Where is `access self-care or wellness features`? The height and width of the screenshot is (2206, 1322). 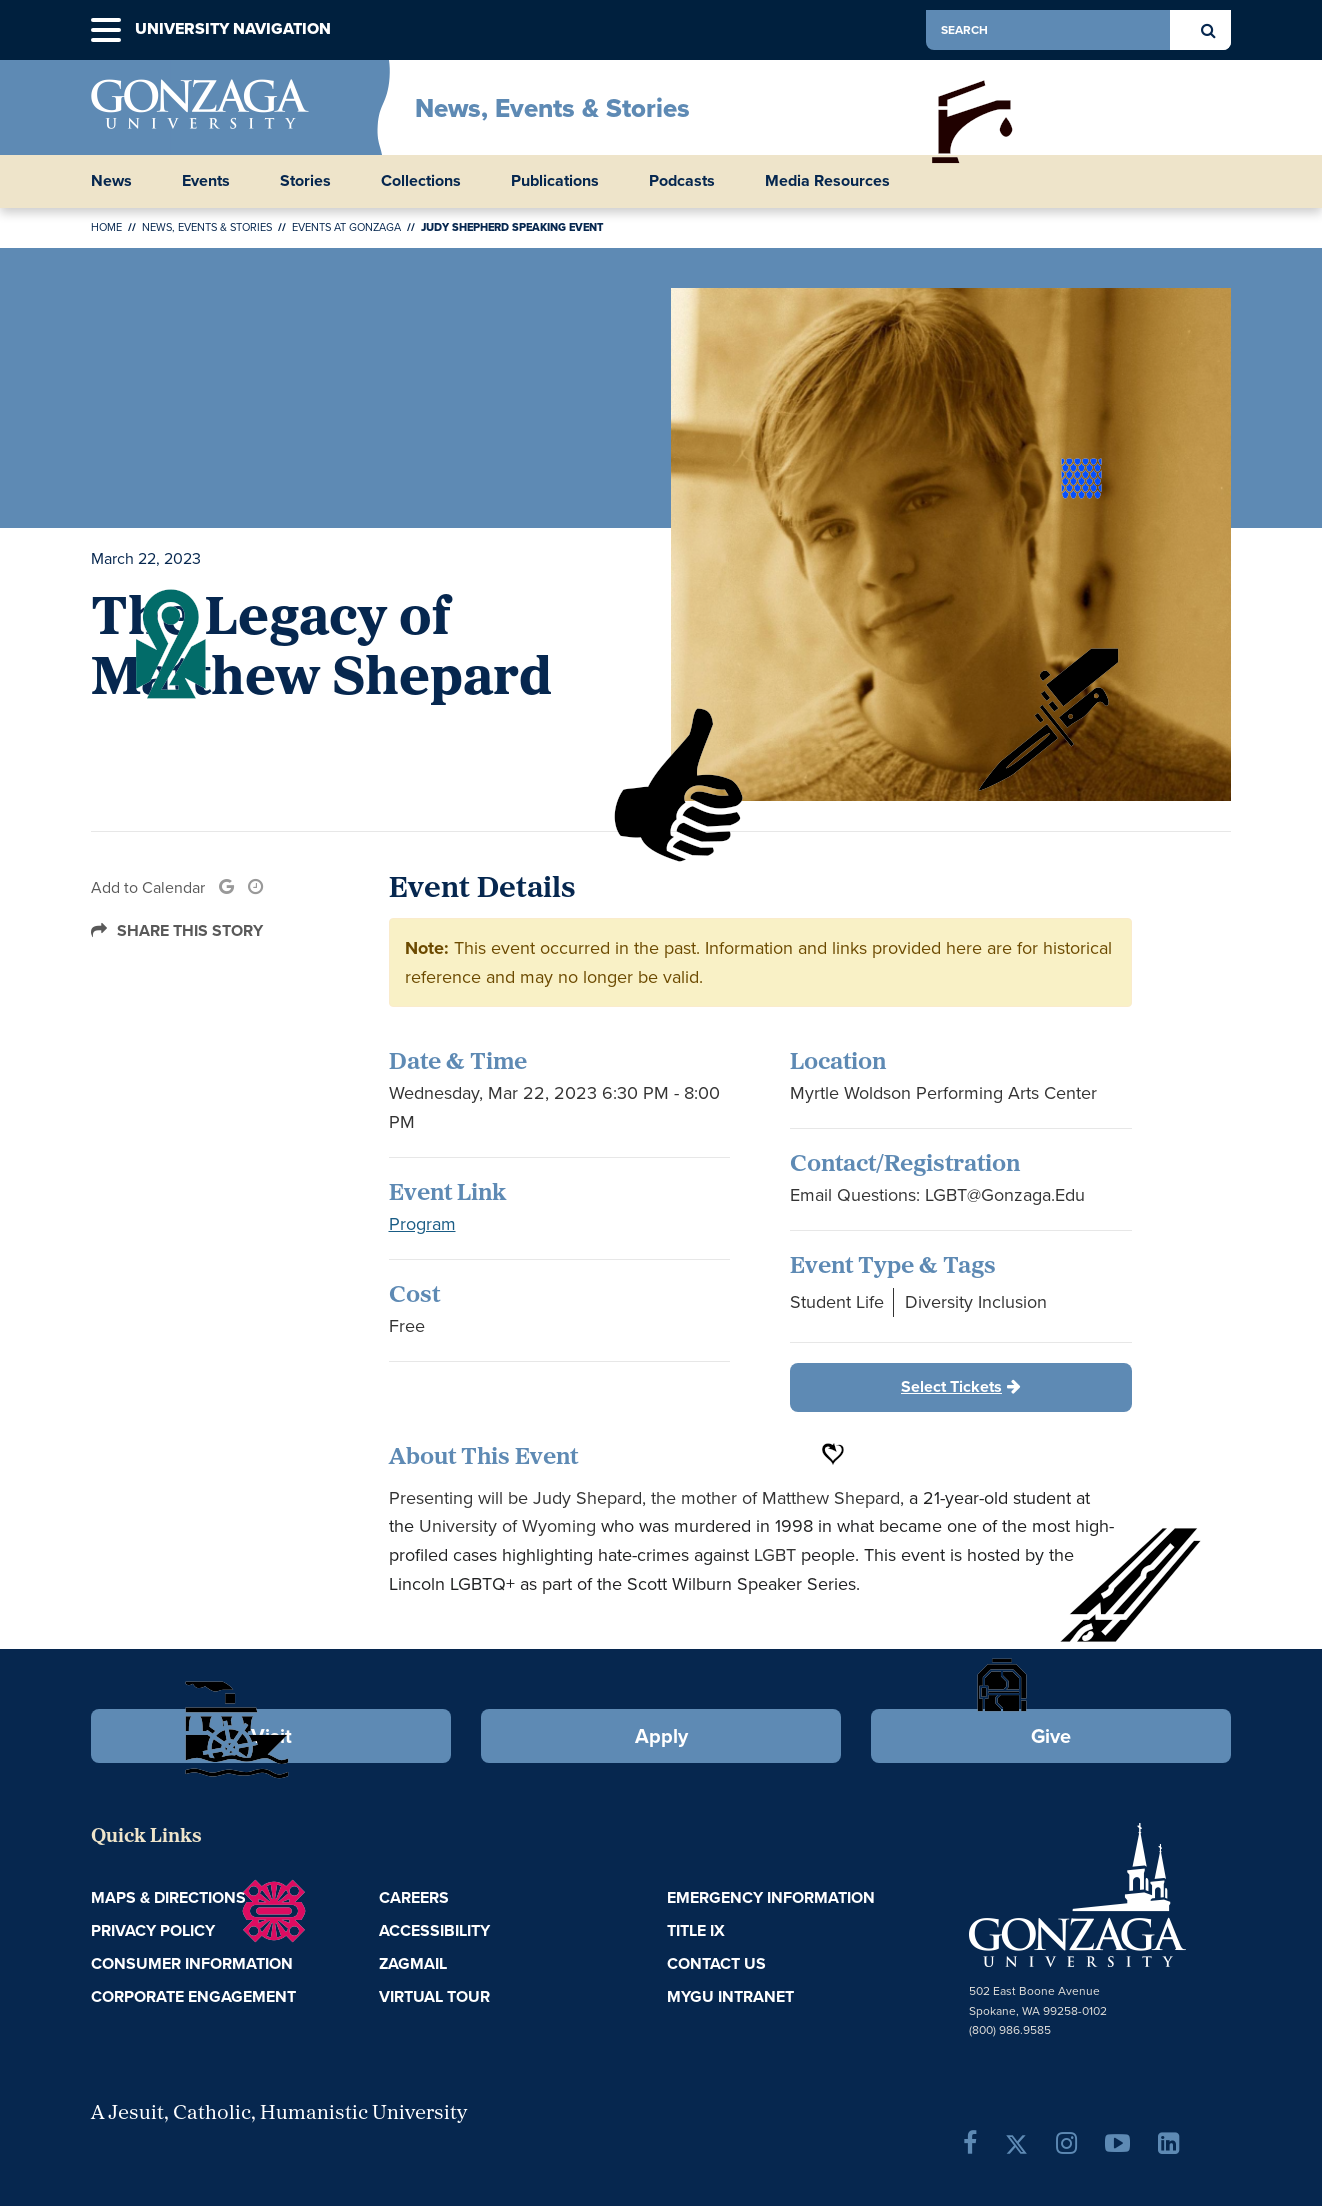 access self-care or wellness features is located at coordinates (833, 1454).